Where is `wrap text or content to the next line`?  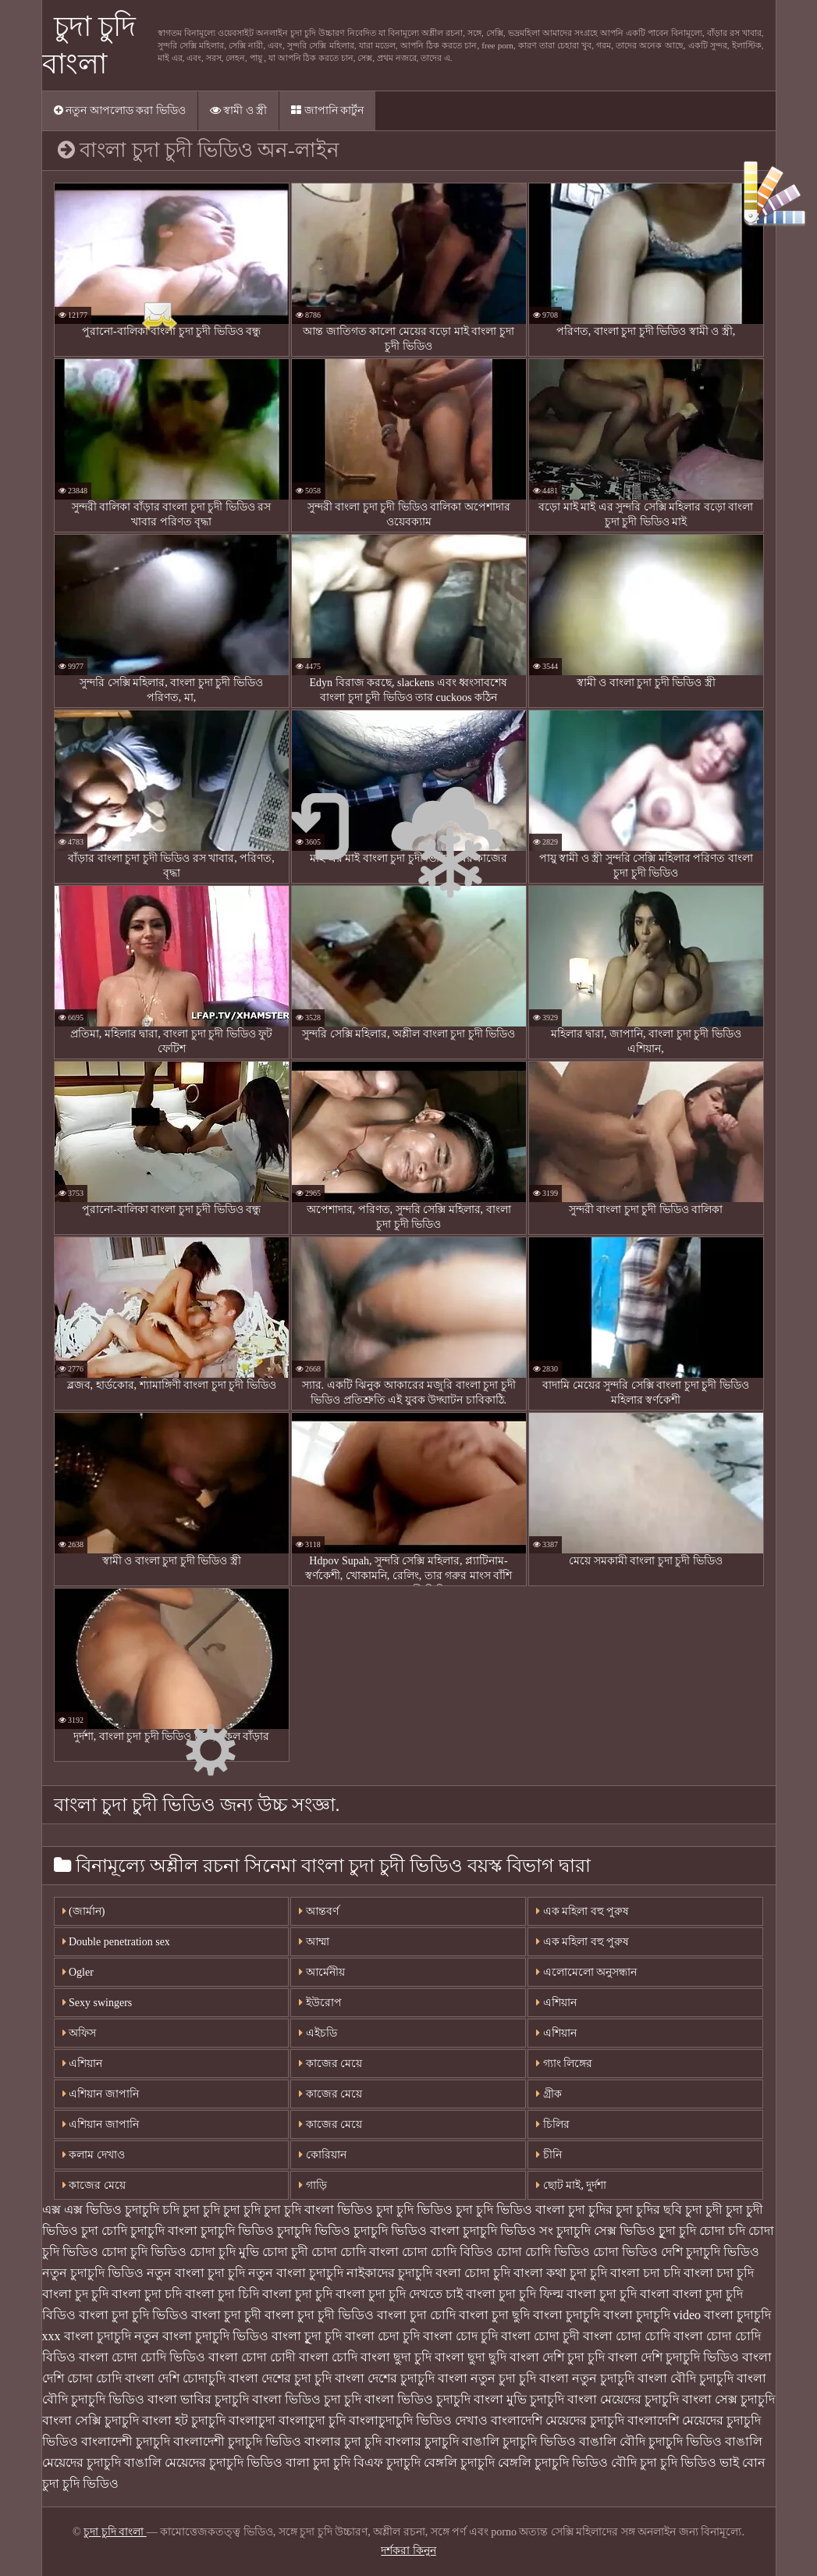
wrap text or content to the next line is located at coordinates (325, 826).